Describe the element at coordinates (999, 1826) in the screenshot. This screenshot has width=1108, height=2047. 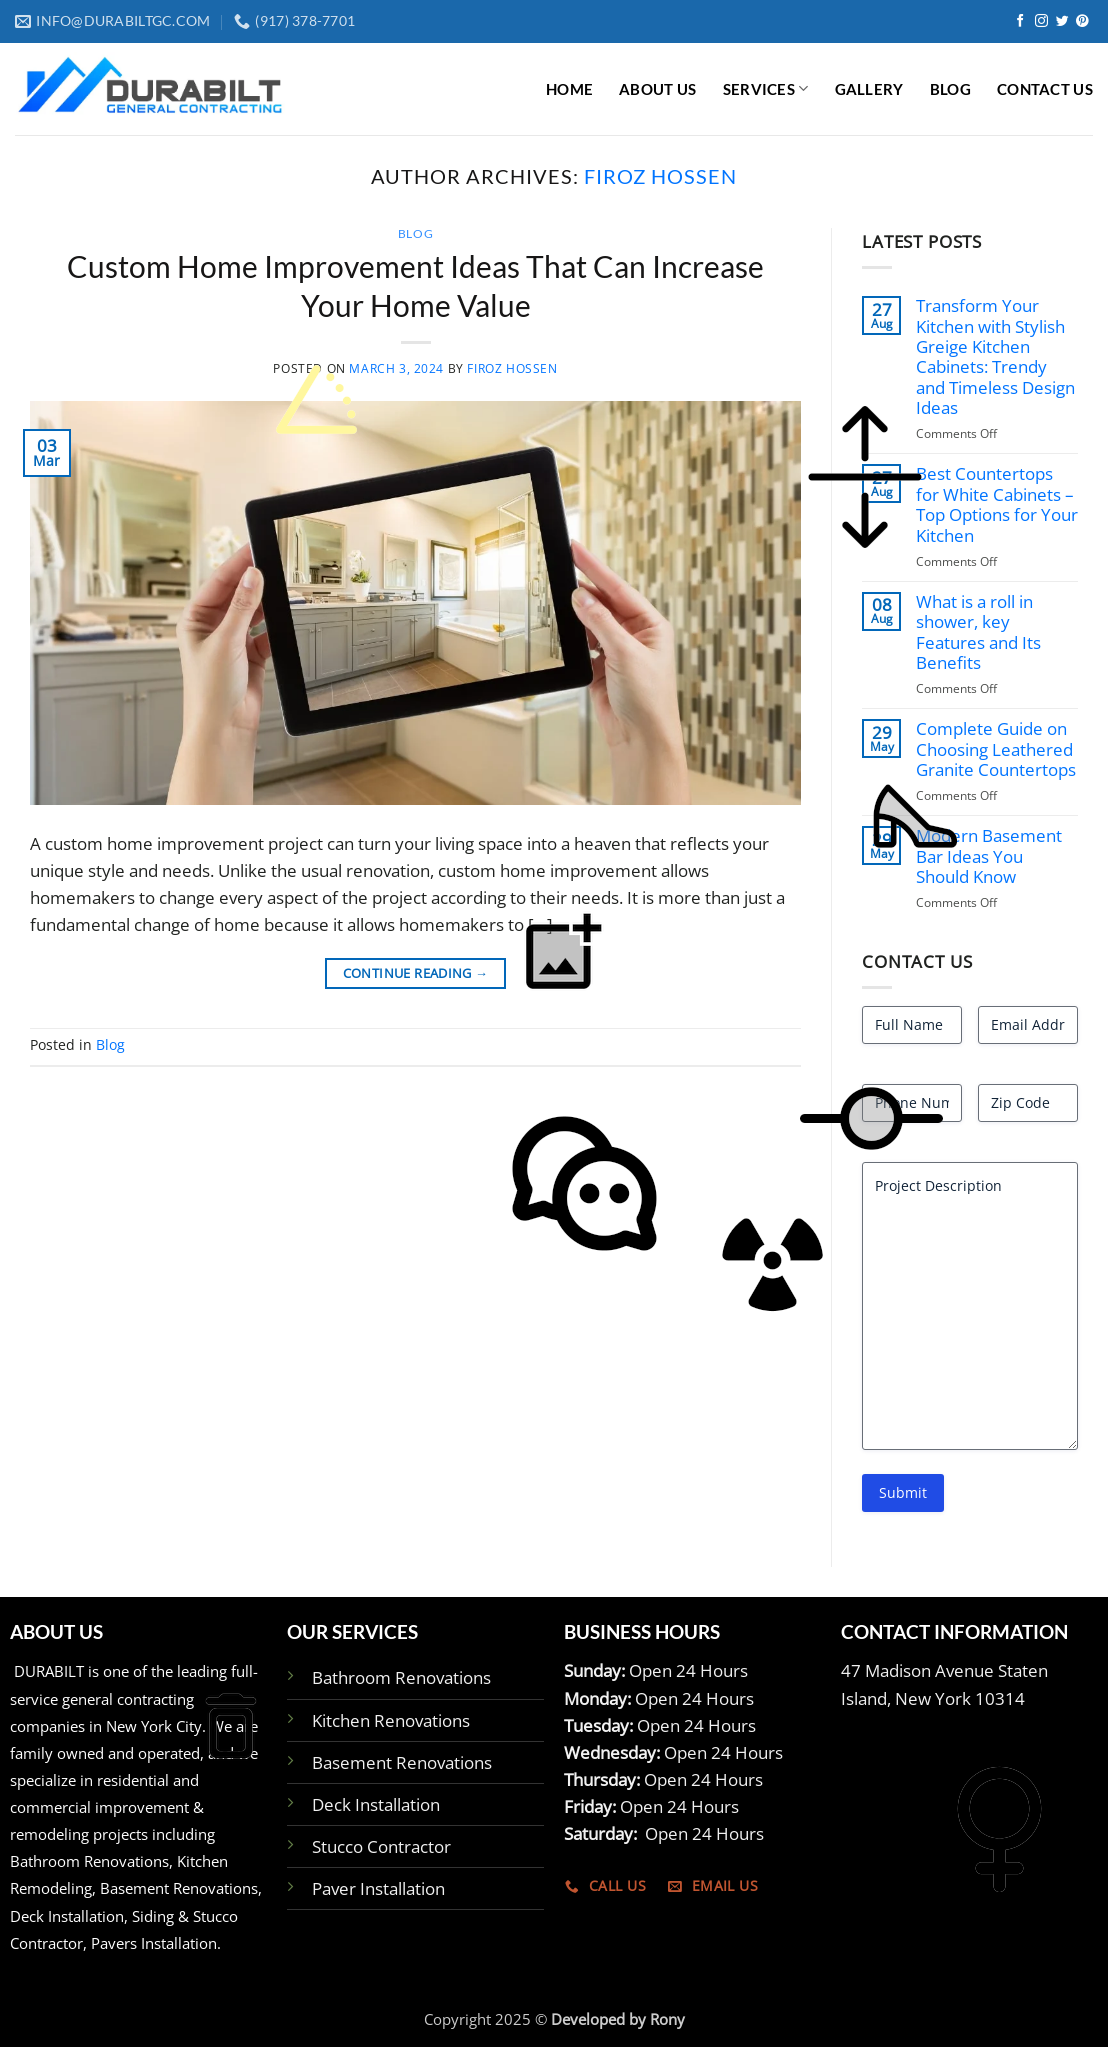
I see `indicates female gender option` at that location.